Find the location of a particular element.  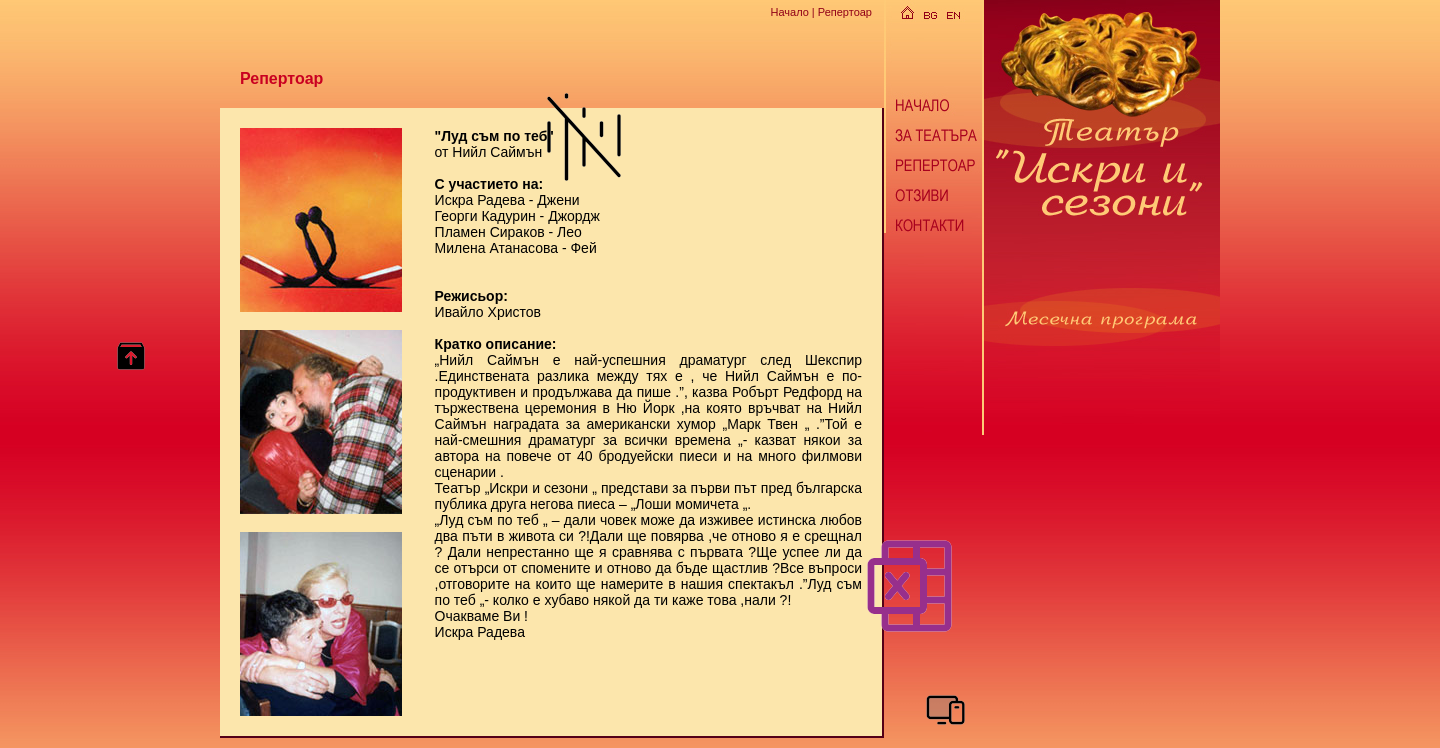

mute or disable audio input is located at coordinates (584, 137).